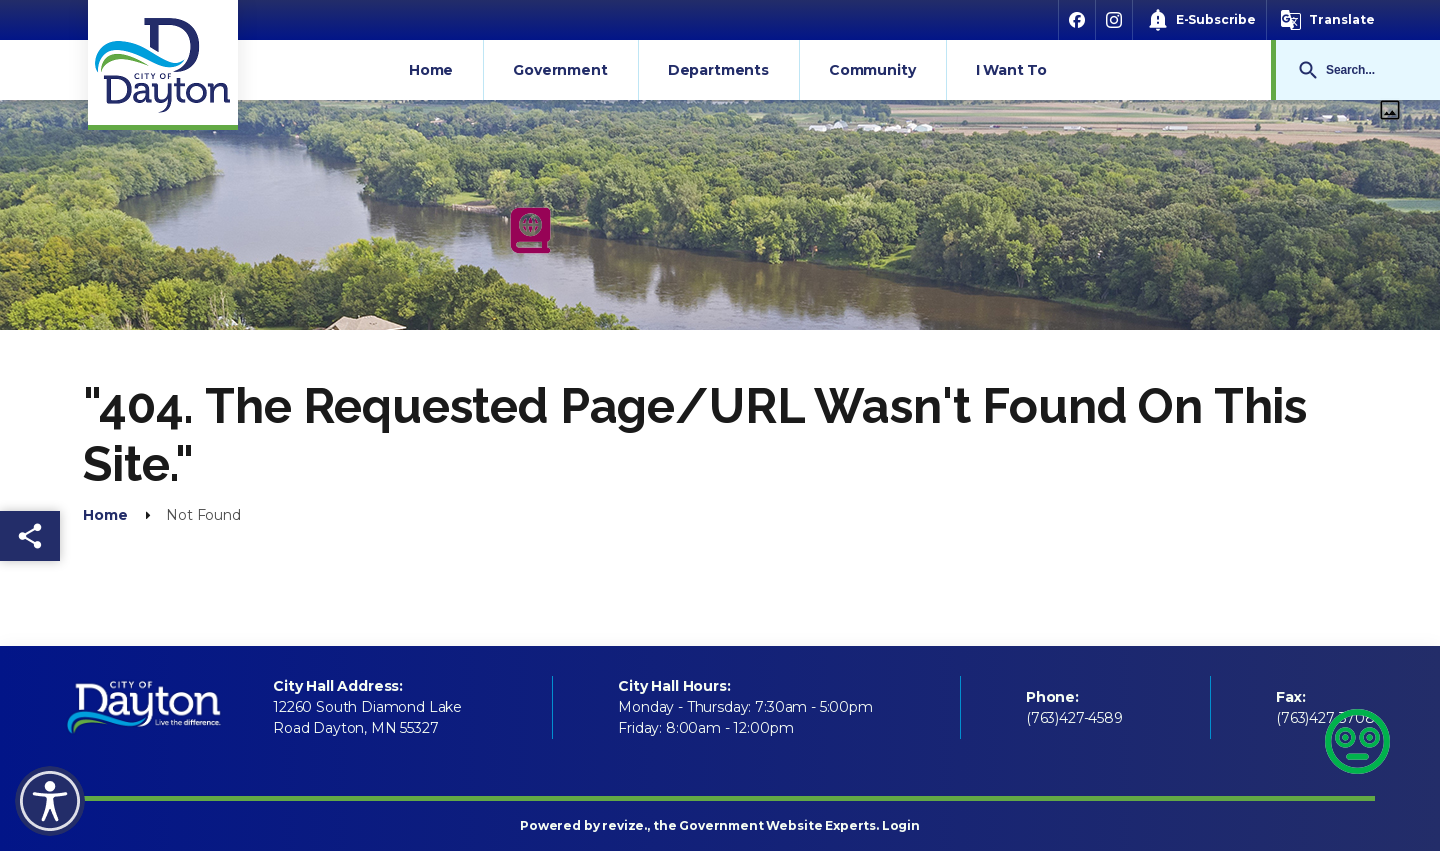 Image resolution: width=1440 pixels, height=851 pixels. Describe the element at coordinates (1390, 110) in the screenshot. I see `view image or photo` at that location.